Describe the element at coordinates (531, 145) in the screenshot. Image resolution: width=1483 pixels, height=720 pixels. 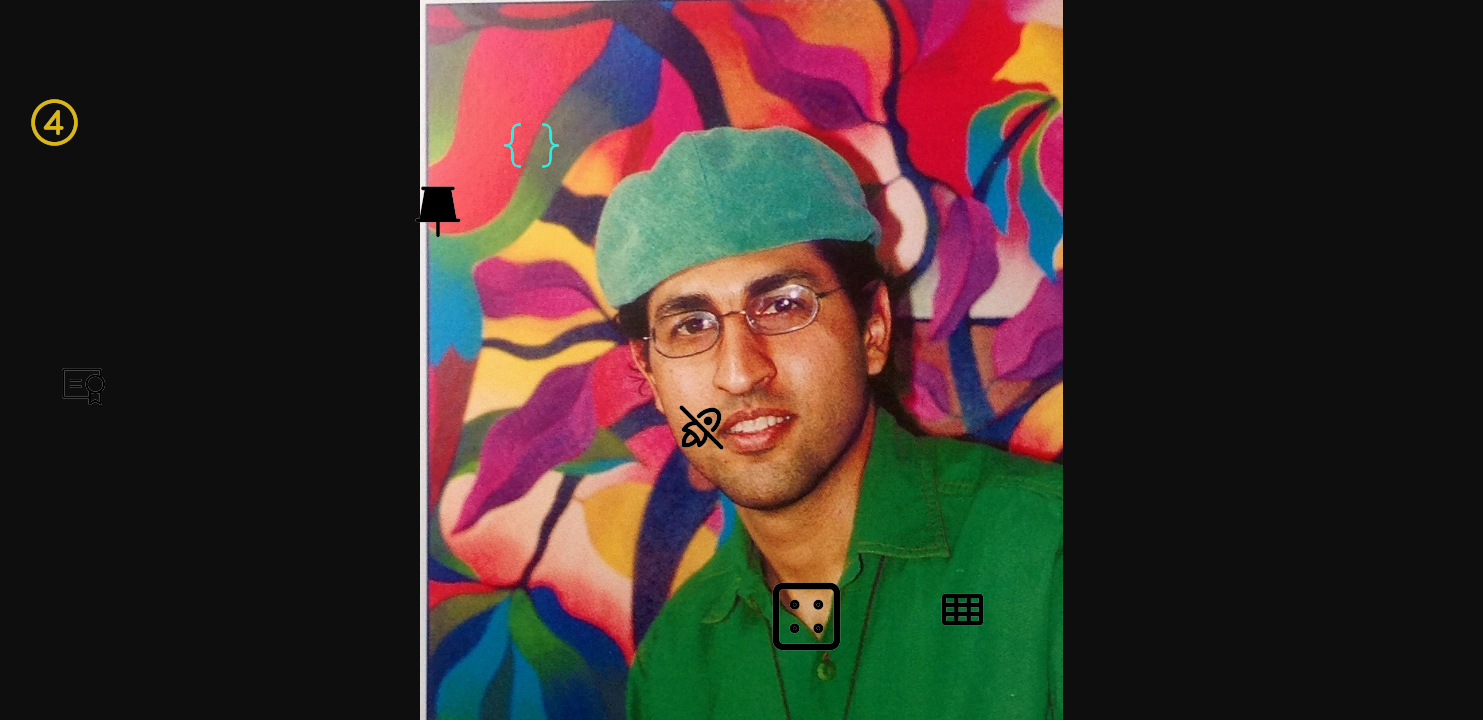
I see `access code or developer settings` at that location.